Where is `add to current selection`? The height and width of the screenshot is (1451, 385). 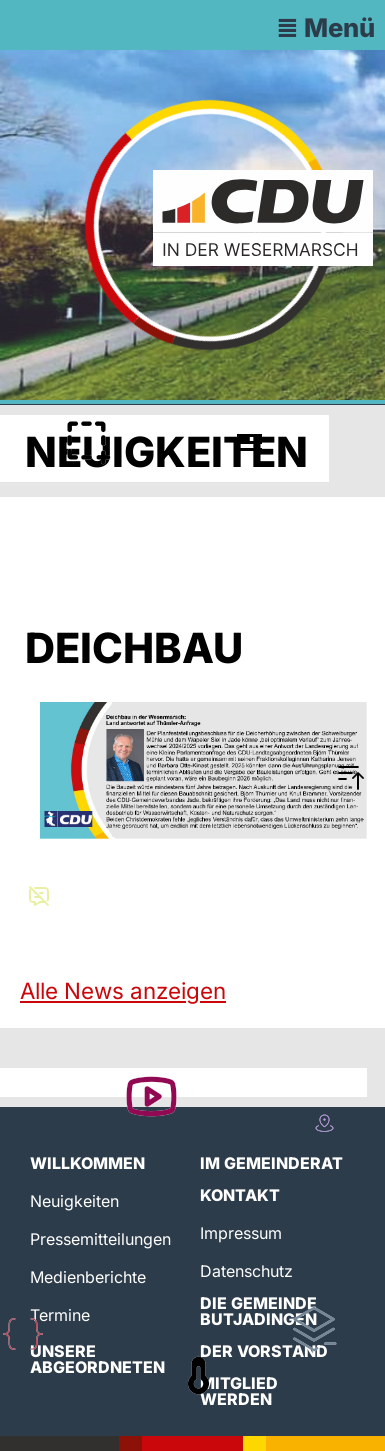 add to current selection is located at coordinates (86, 440).